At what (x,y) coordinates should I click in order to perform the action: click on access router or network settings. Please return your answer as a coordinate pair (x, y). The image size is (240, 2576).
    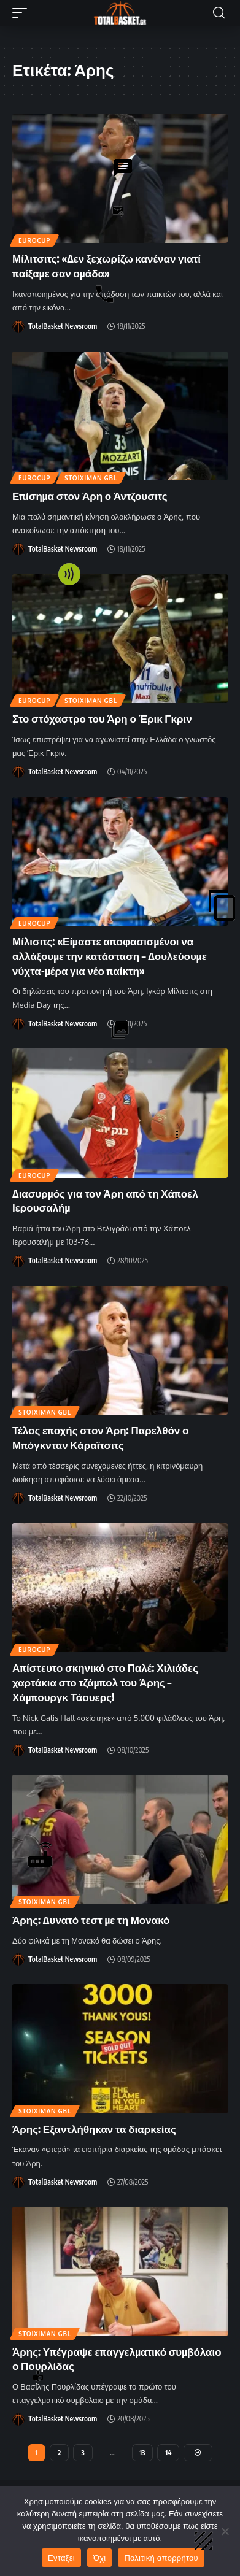
    Looking at the image, I should click on (40, 1855).